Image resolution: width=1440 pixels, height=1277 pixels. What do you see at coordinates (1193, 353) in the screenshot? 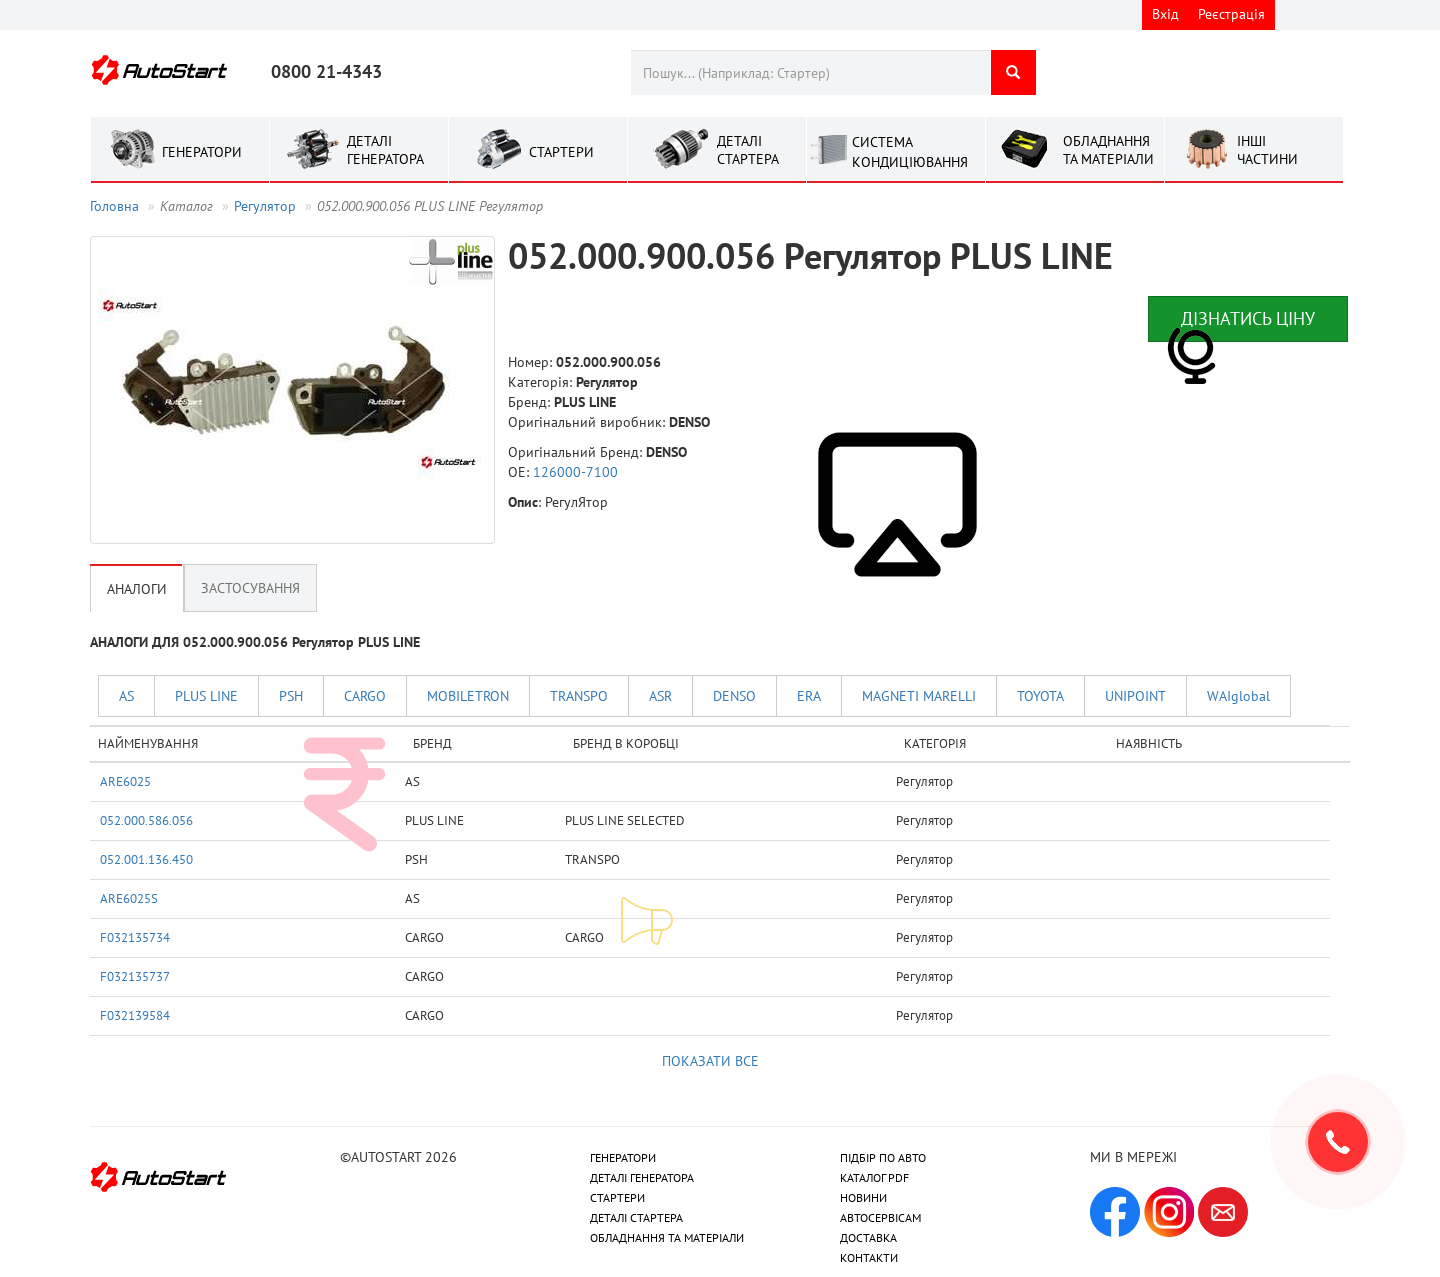
I see `access global or international settings` at bounding box center [1193, 353].